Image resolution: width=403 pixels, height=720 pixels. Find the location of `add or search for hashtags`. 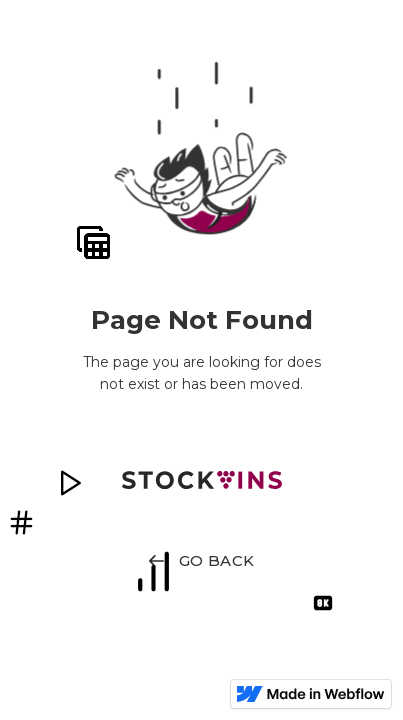

add or search for hashtags is located at coordinates (21, 522).